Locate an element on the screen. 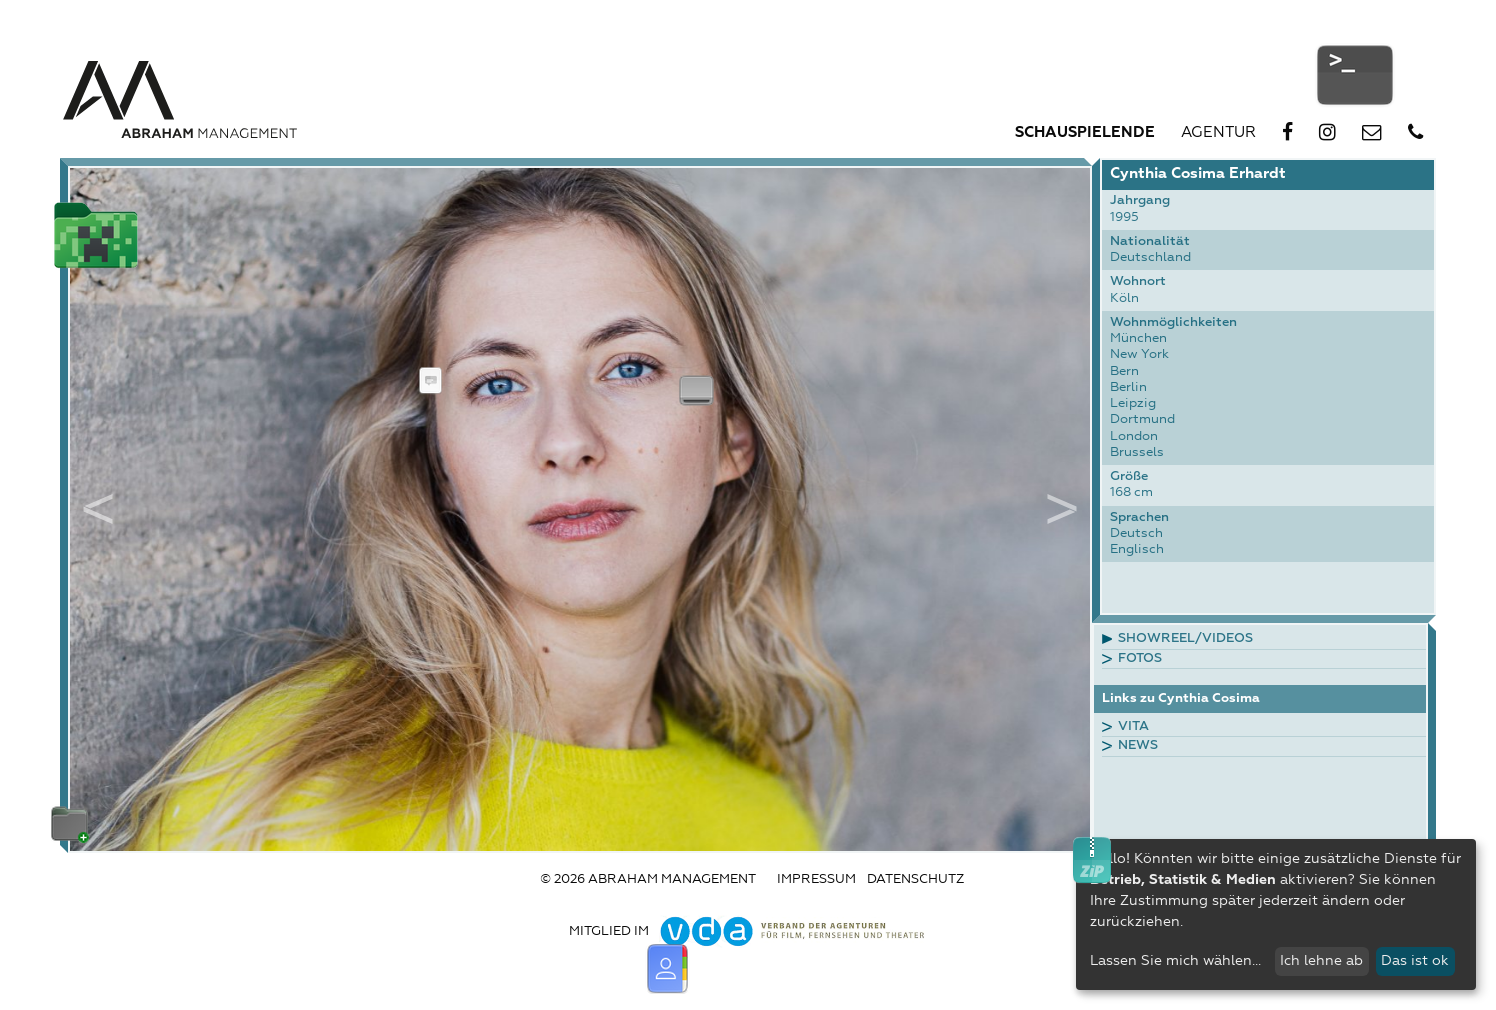  open the terminal application is located at coordinates (1355, 75).